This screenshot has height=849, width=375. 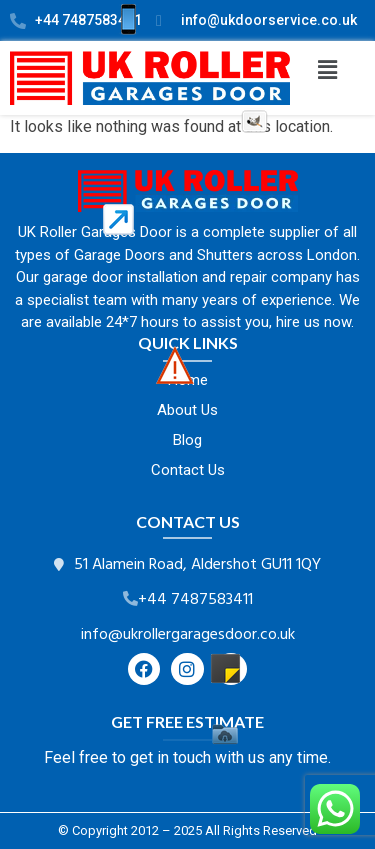 I want to click on open sticky notes app, so click(x=225, y=668).